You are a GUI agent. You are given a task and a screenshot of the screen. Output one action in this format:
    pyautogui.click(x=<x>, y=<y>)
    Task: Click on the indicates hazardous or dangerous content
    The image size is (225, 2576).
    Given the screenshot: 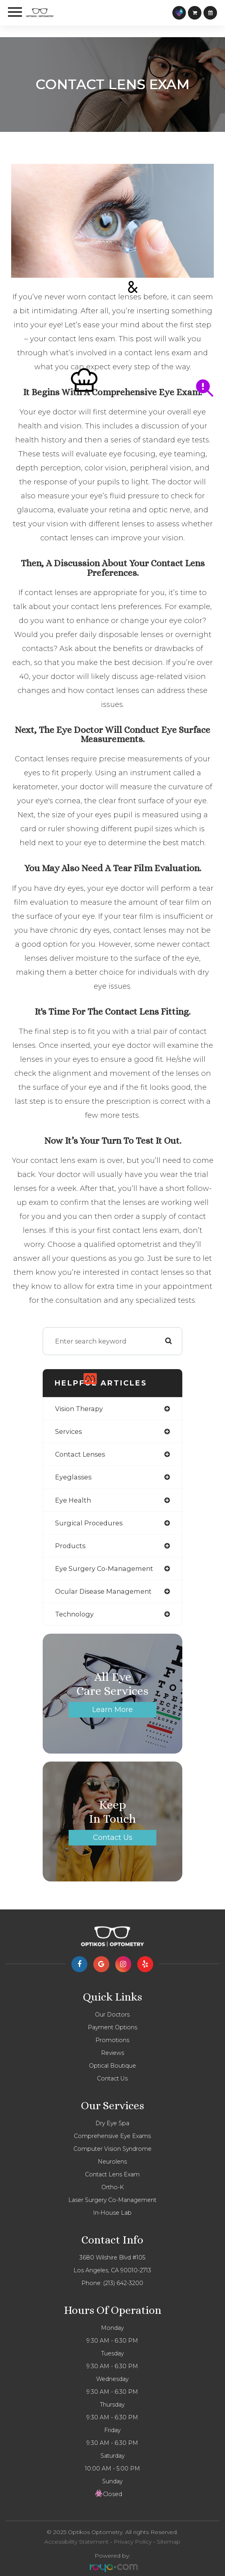 What is the action you would take?
    pyautogui.click(x=99, y=2493)
    